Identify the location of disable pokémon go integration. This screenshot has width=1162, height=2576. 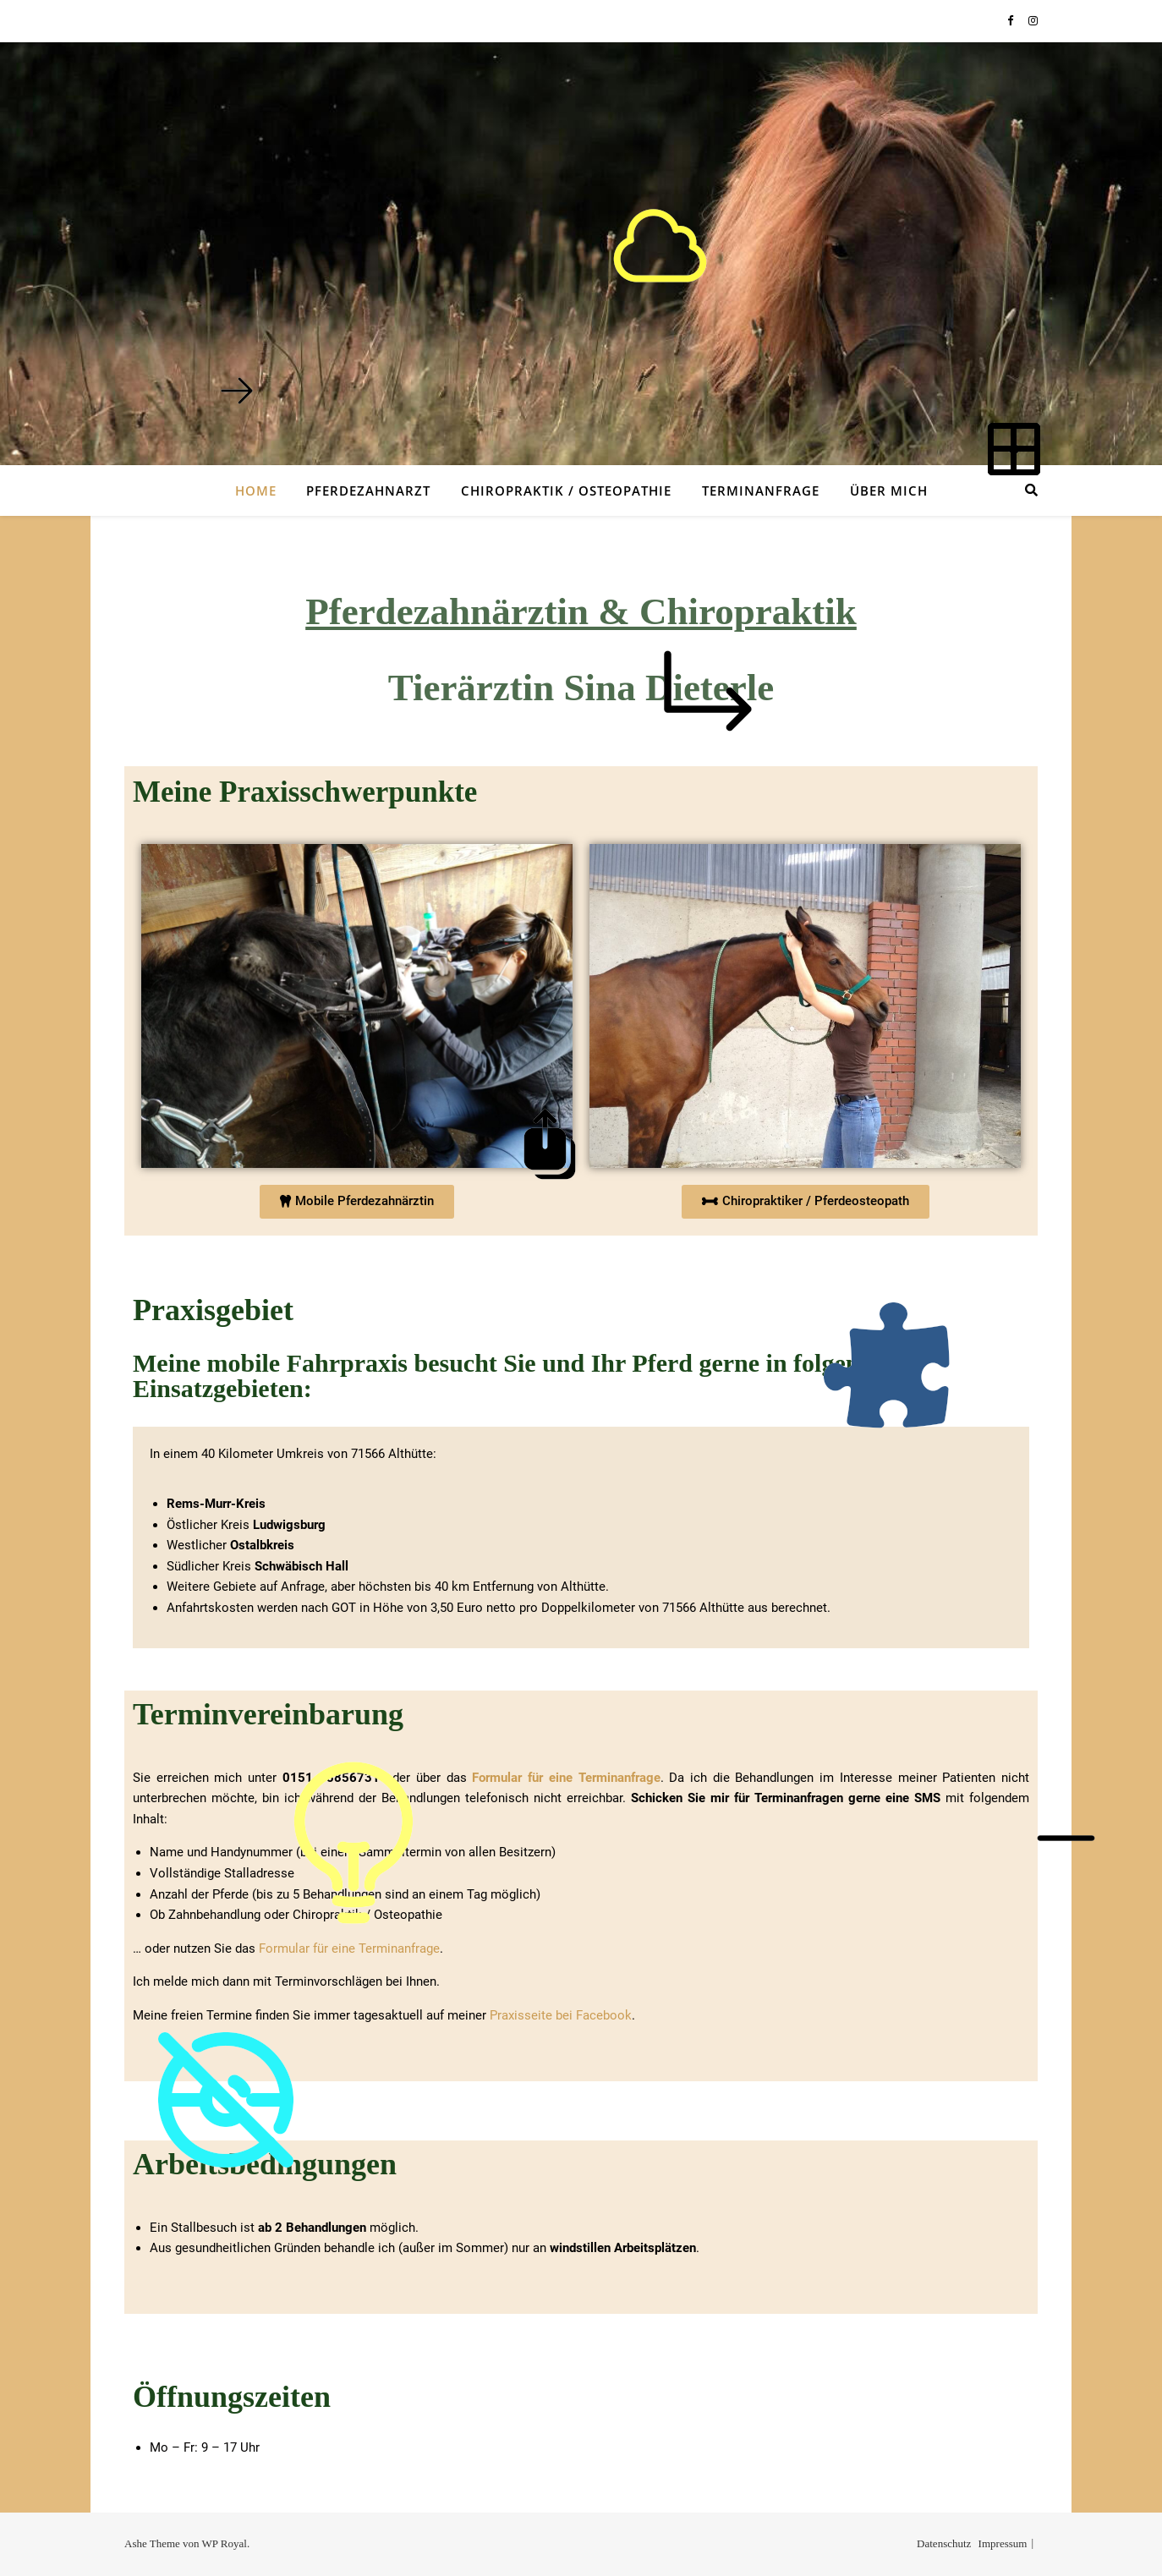
(226, 2100).